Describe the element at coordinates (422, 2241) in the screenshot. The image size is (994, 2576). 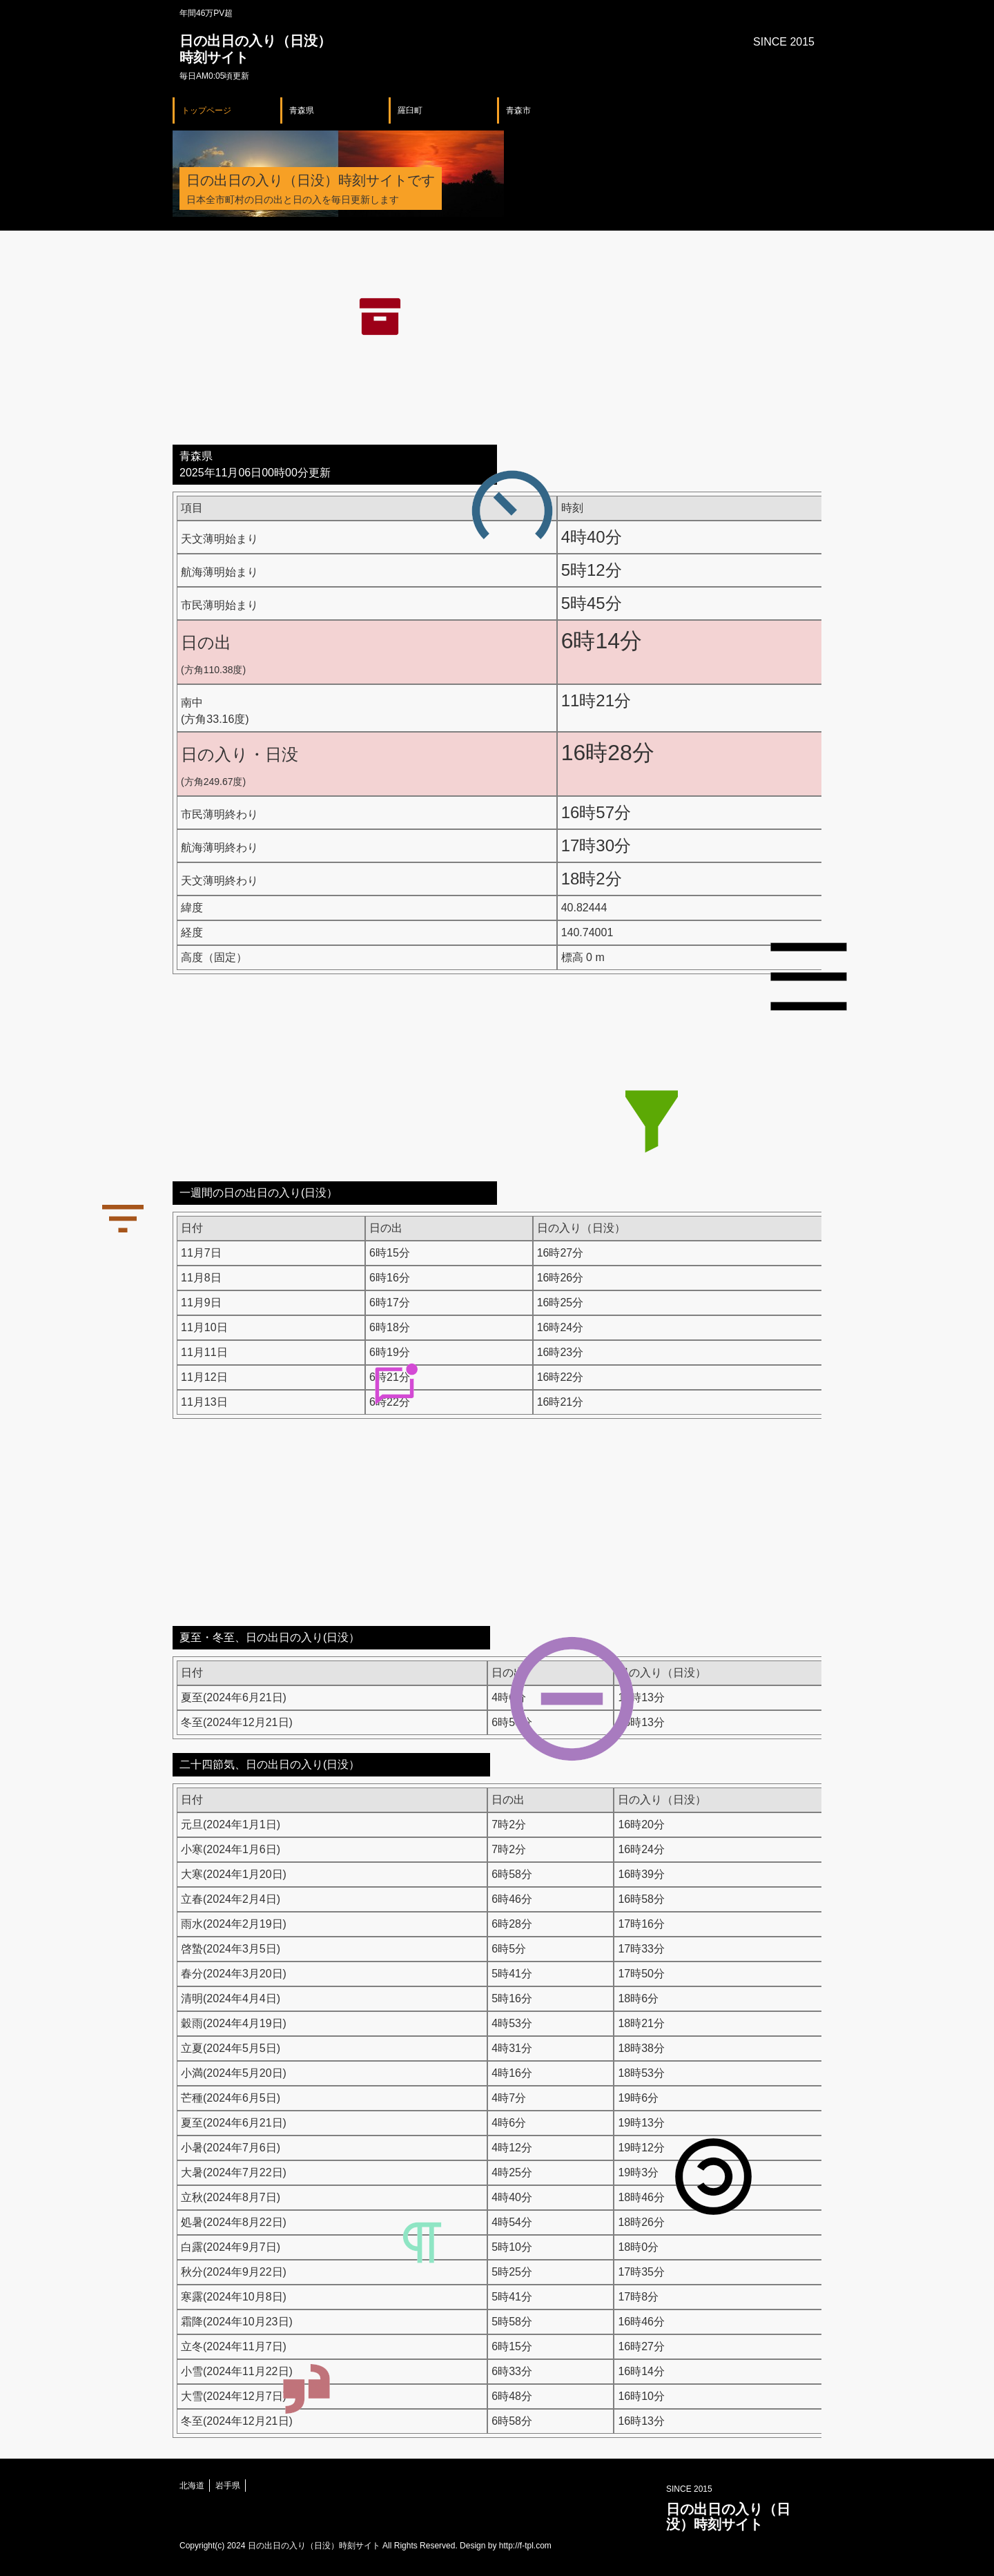
I see `insert a paragraph break` at that location.